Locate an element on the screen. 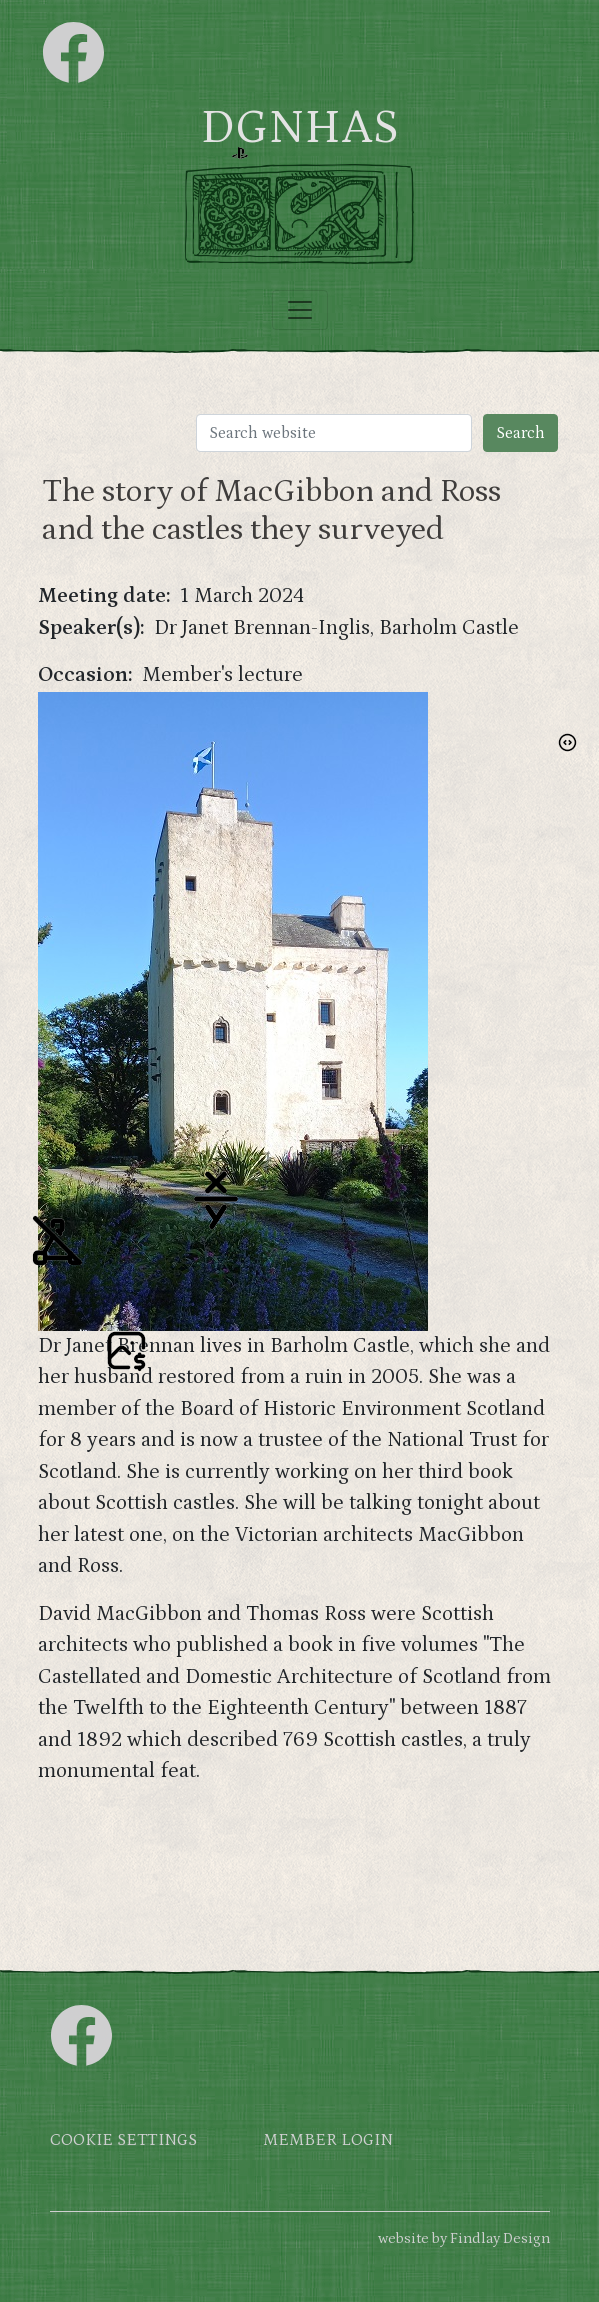 The width and height of the screenshot is (599, 2302). playstation app or service is located at coordinates (240, 153).